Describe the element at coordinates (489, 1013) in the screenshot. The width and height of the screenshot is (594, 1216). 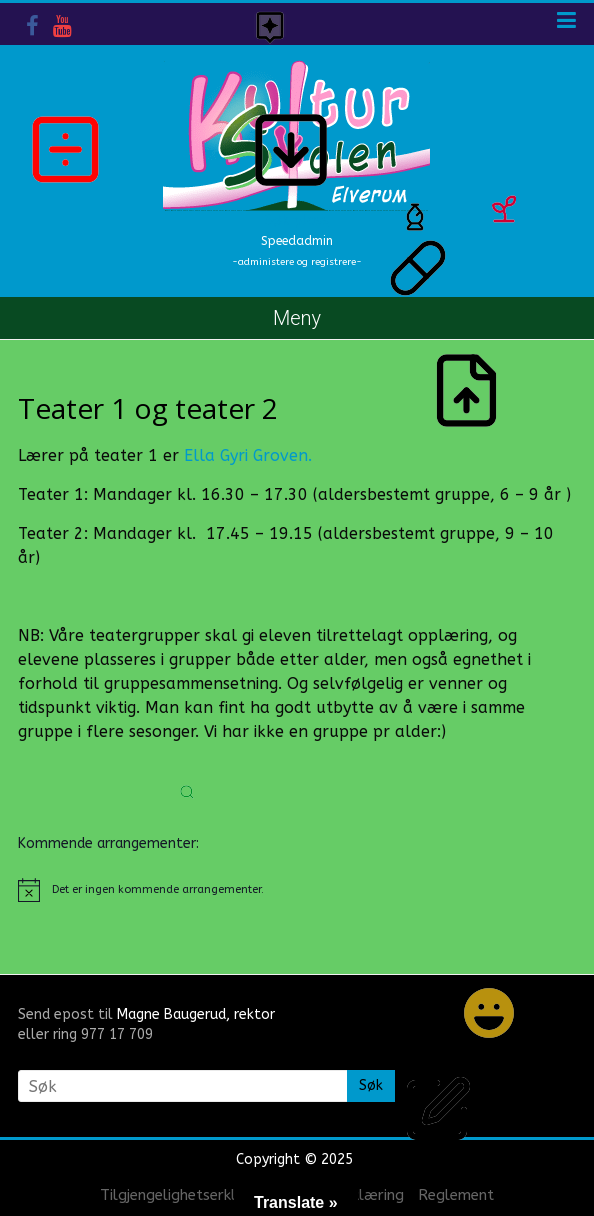
I see `react with a laugh emoji` at that location.